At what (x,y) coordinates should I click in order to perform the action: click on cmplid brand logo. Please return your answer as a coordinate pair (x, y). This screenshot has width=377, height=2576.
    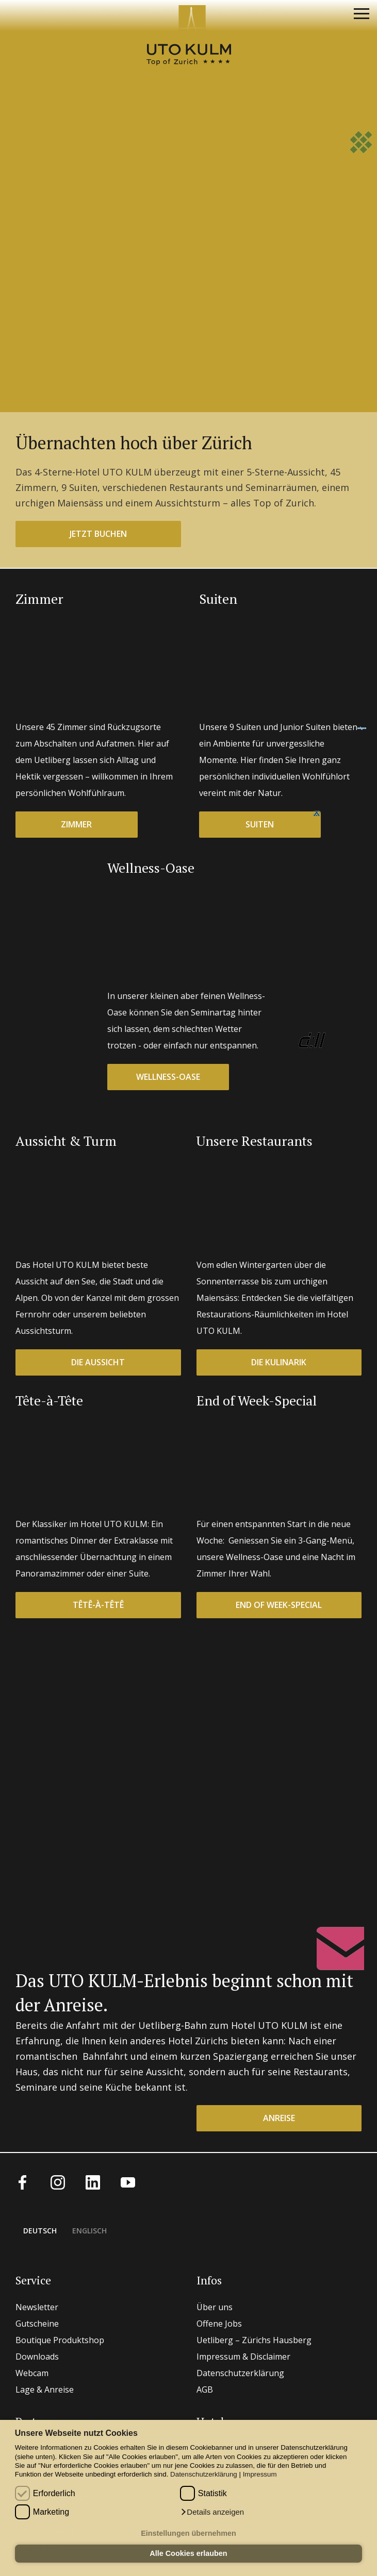
    Looking at the image, I should click on (312, 1040).